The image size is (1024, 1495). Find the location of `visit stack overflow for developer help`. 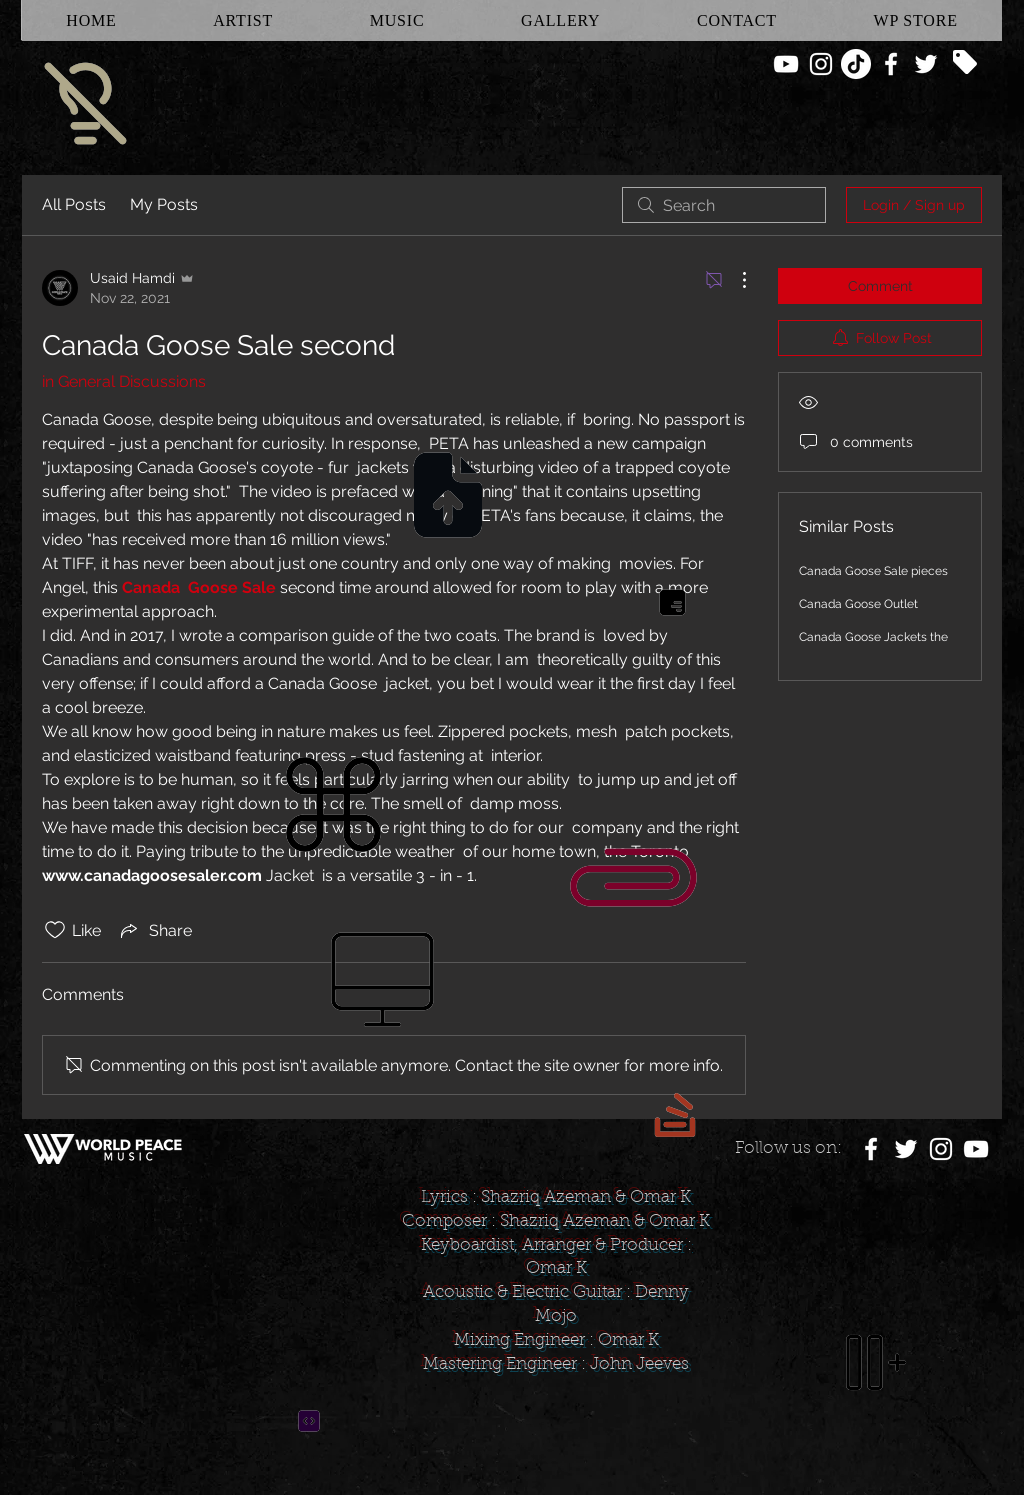

visit stack overflow for developer help is located at coordinates (675, 1115).